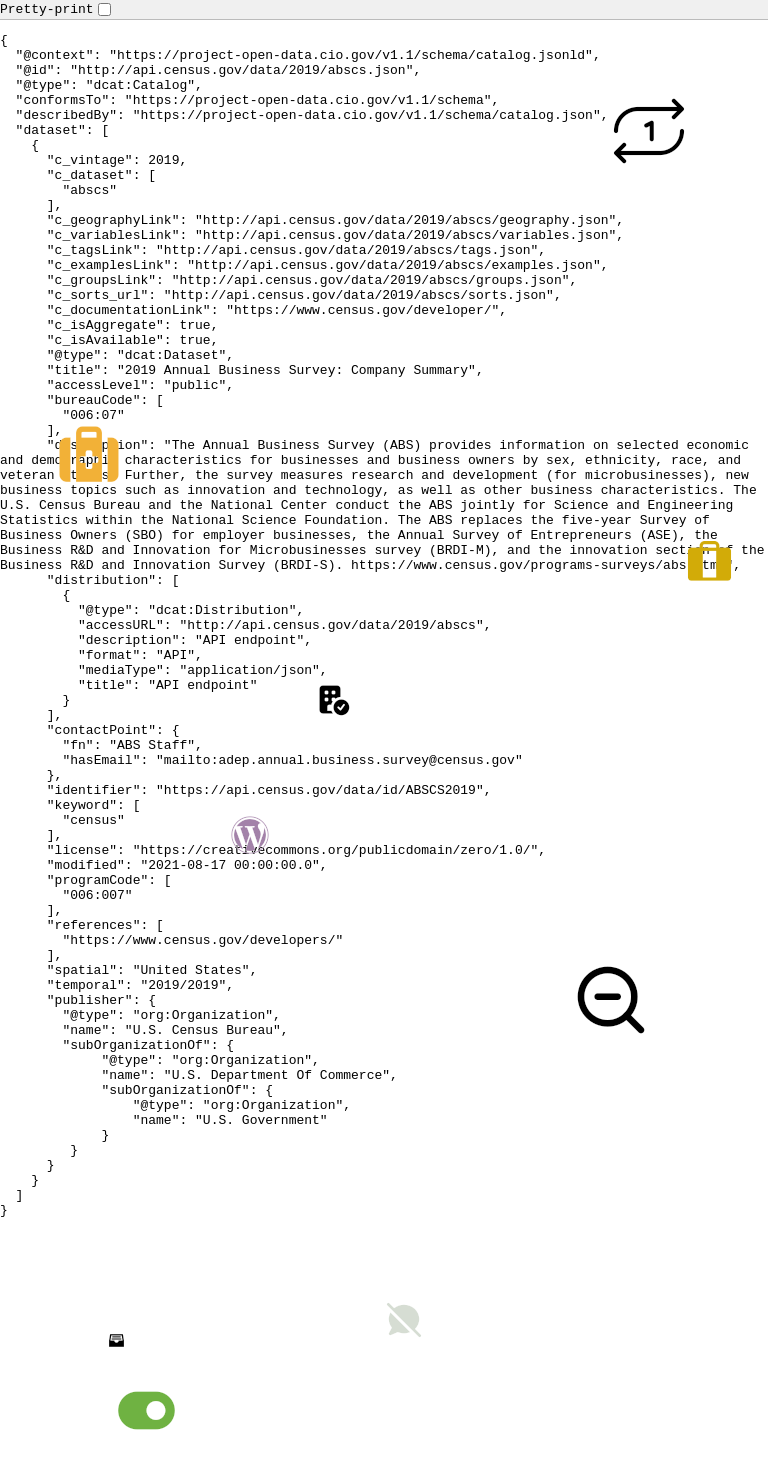 The height and width of the screenshot is (1468, 768). I want to click on view inbox or incoming files, so click(116, 1340).